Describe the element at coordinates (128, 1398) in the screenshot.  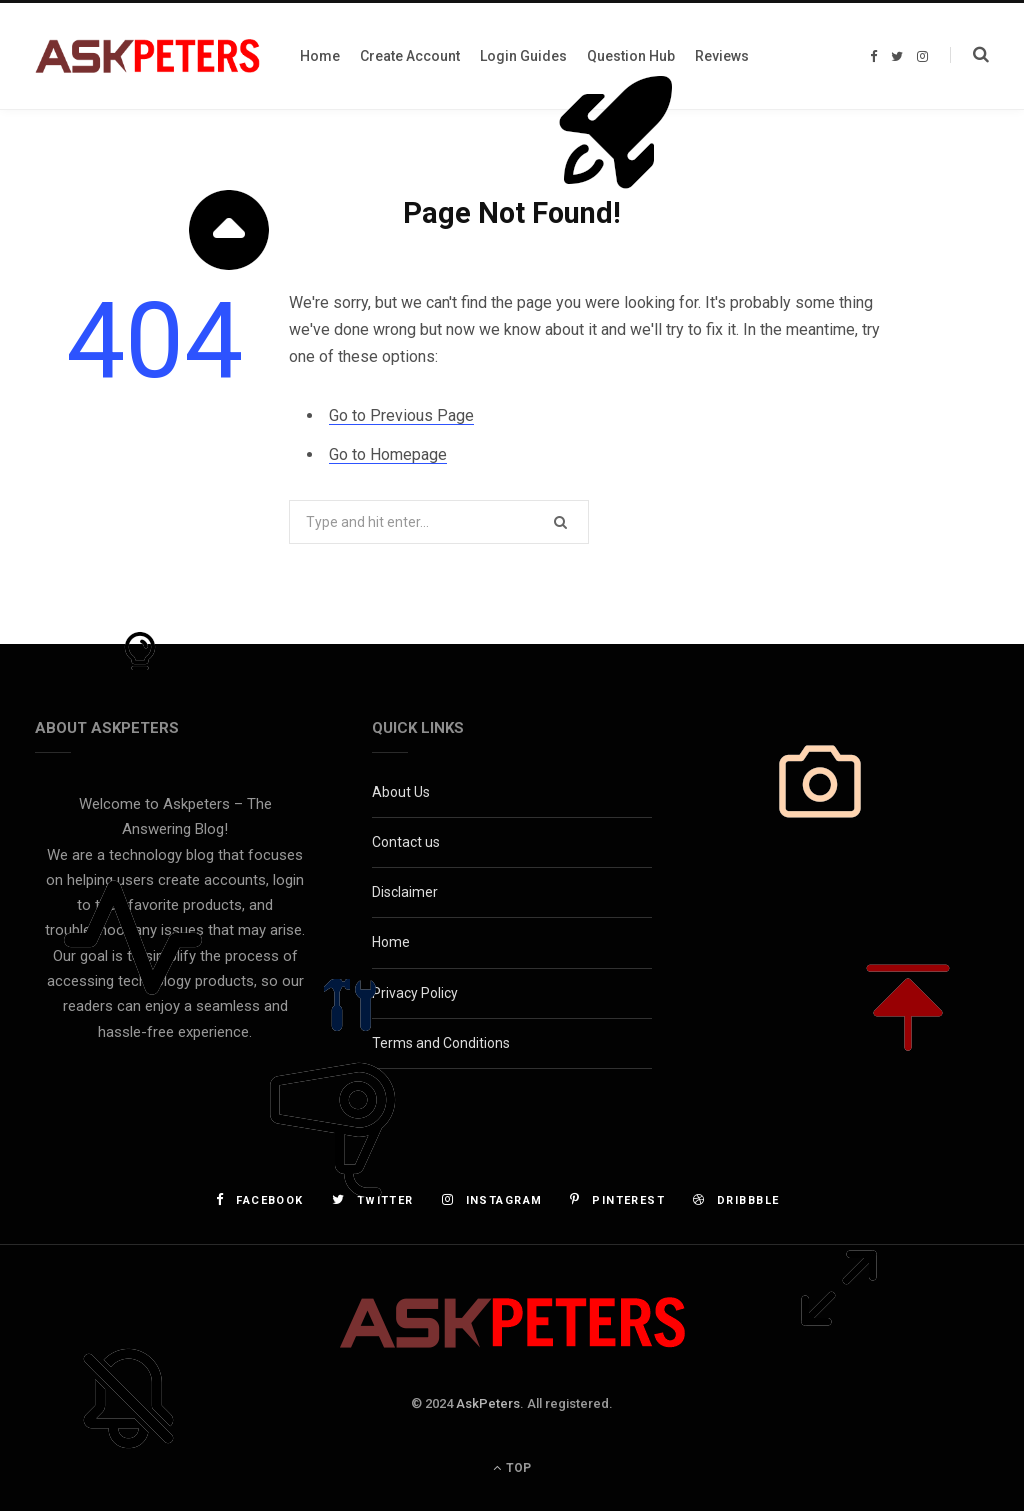
I see `mute notifications` at that location.